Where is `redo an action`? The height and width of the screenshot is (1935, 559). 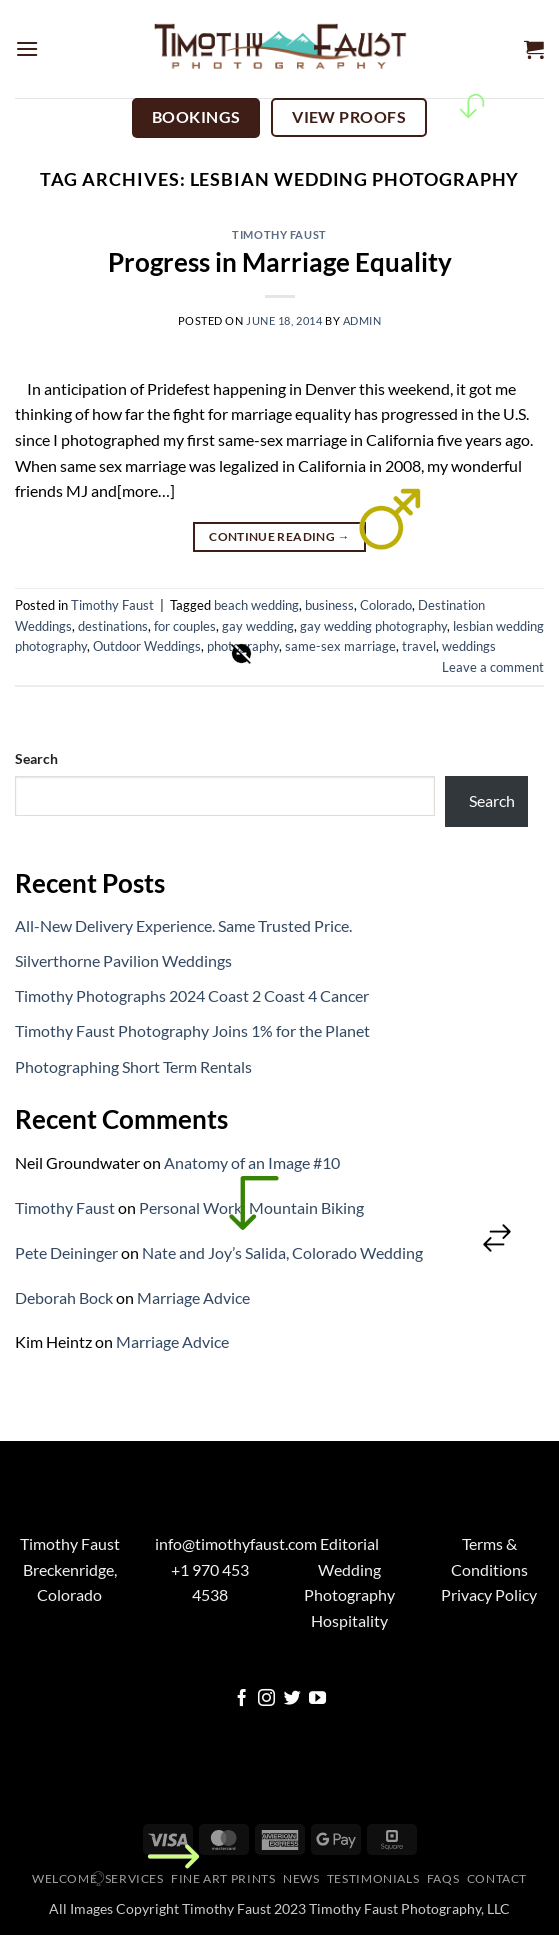 redo an action is located at coordinates (472, 106).